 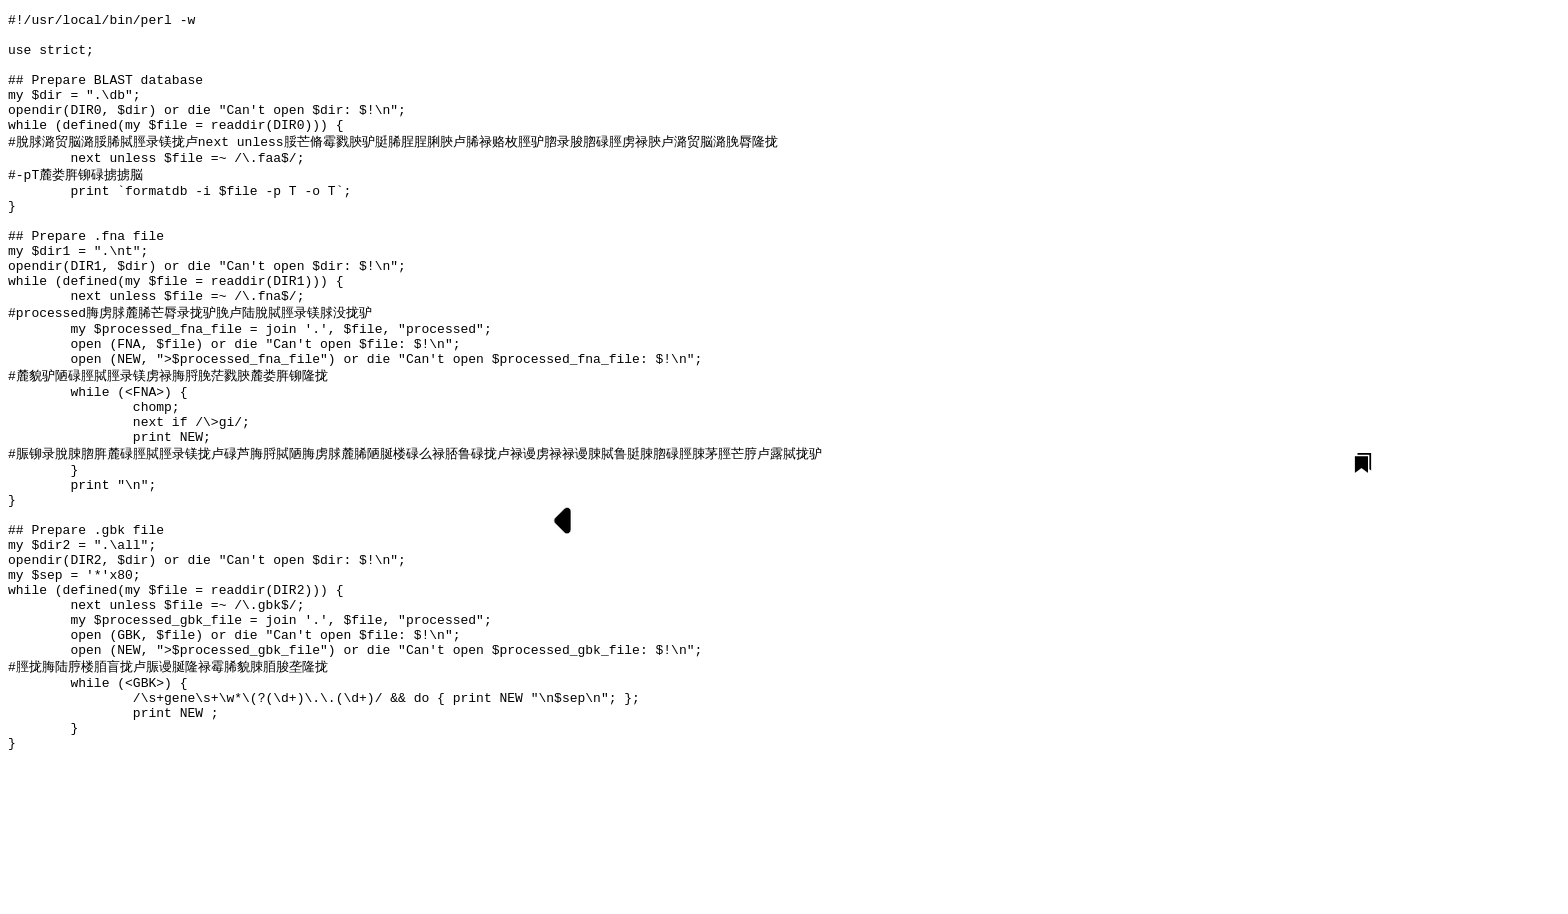 What do you see at coordinates (563, 520) in the screenshot?
I see `navigate to the previous item or screen` at bounding box center [563, 520].